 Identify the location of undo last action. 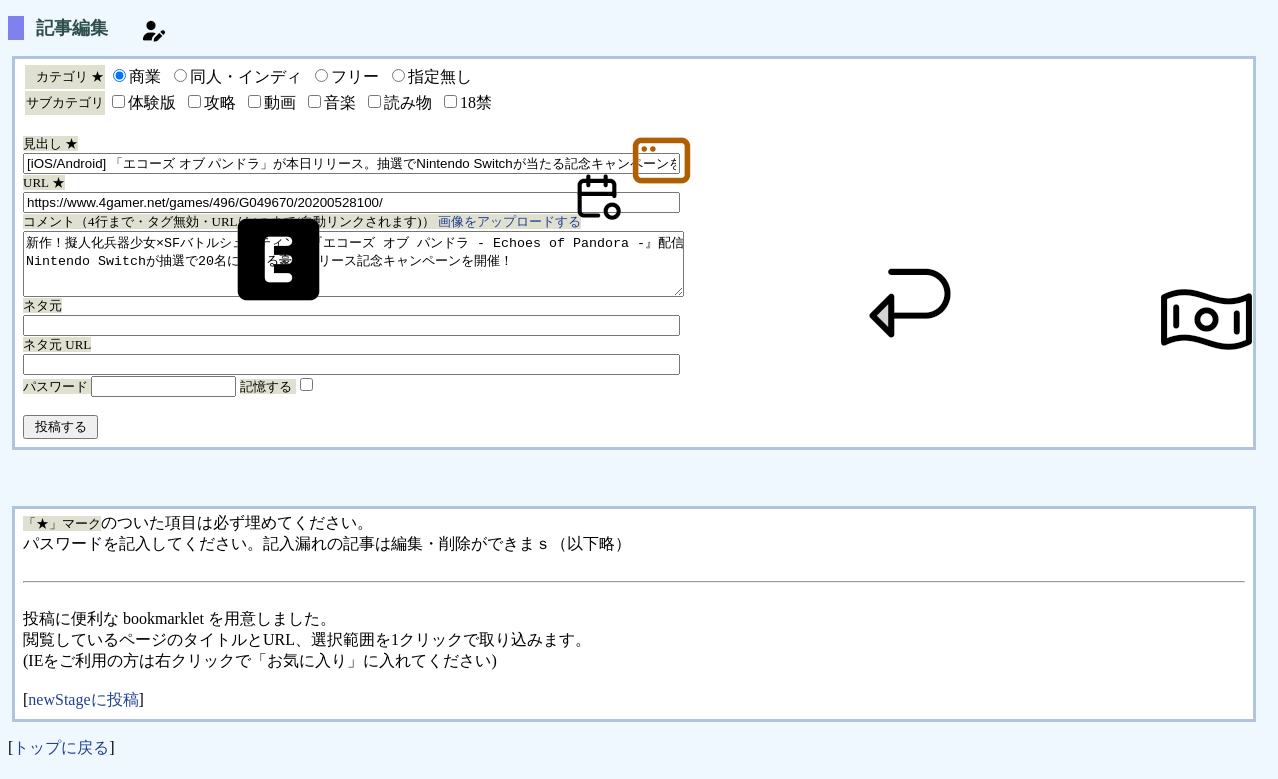
(910, 300).